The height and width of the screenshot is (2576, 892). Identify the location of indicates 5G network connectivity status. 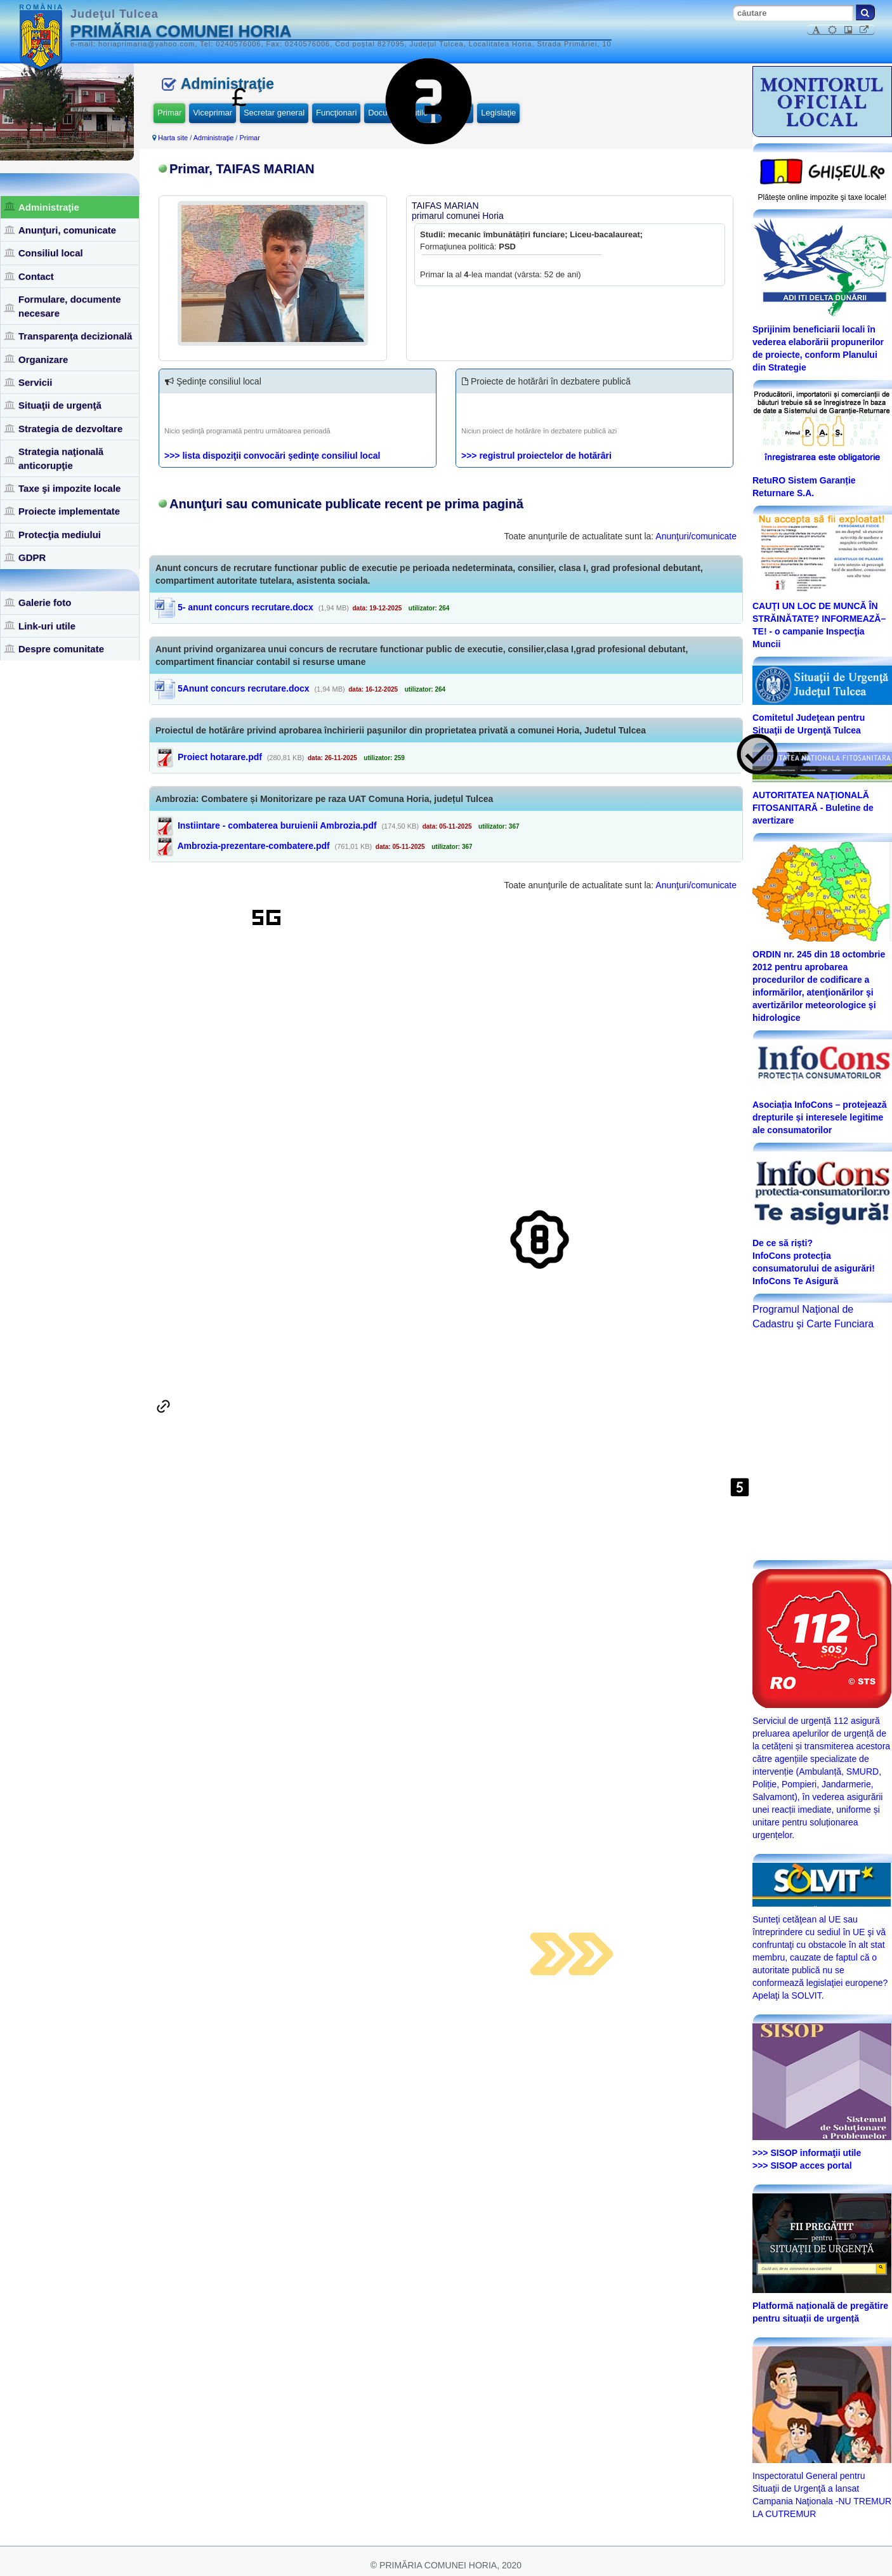
(266, 917).